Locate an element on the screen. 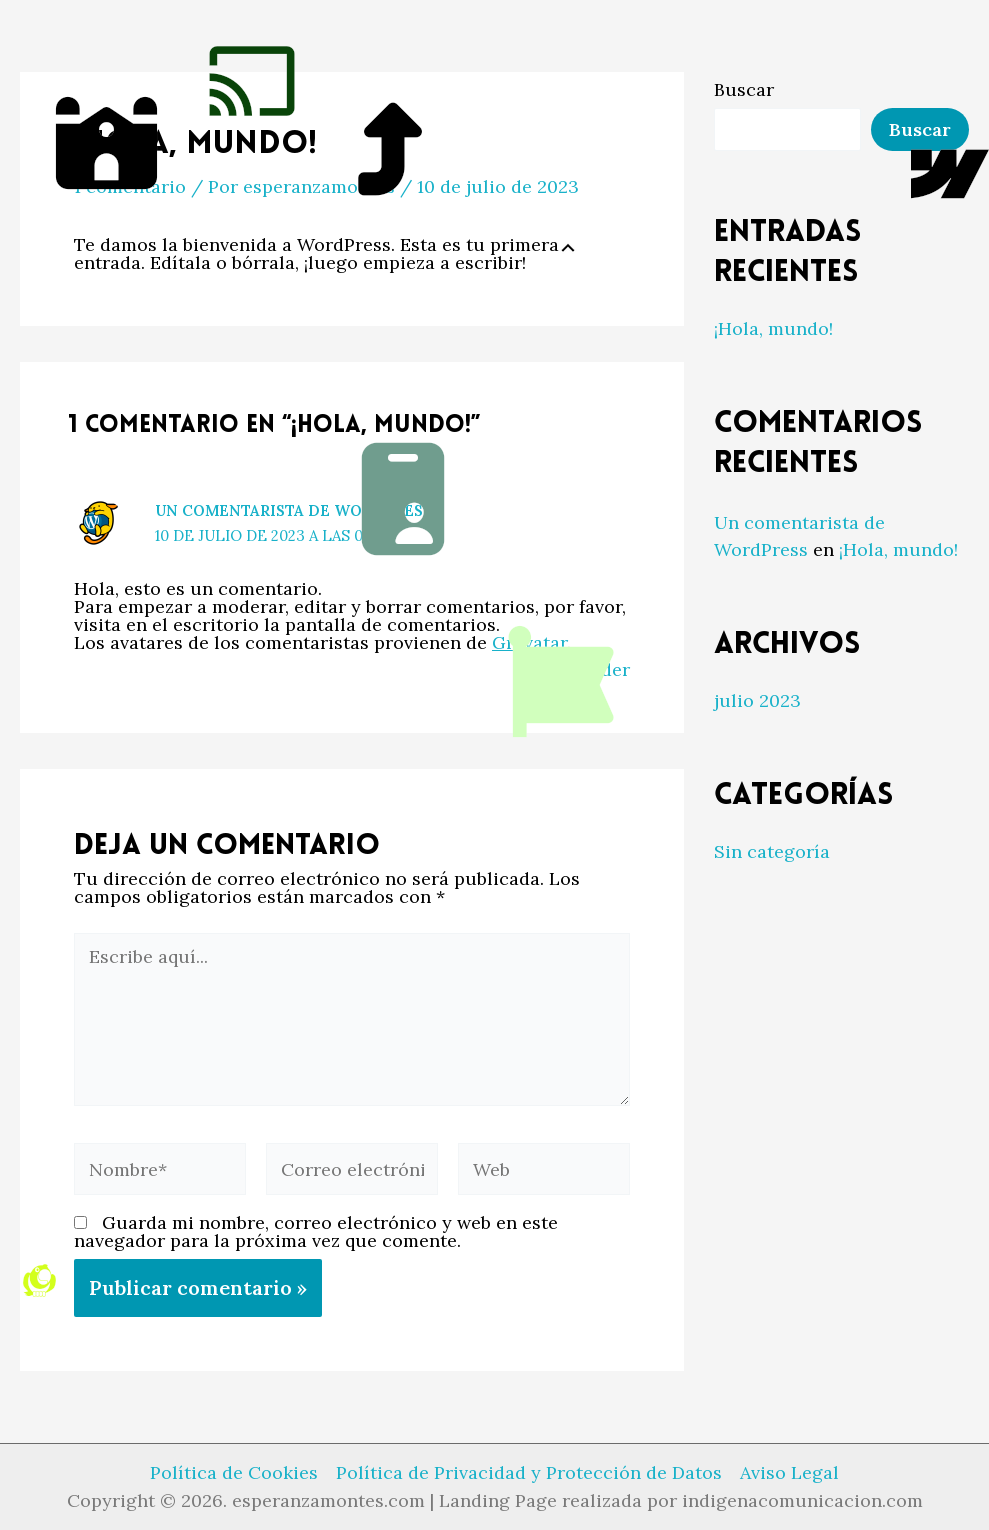 Image resolution: width=989 pixels, height=1530 pixels. collapse an expanded section is located at coordinates (568, 248).